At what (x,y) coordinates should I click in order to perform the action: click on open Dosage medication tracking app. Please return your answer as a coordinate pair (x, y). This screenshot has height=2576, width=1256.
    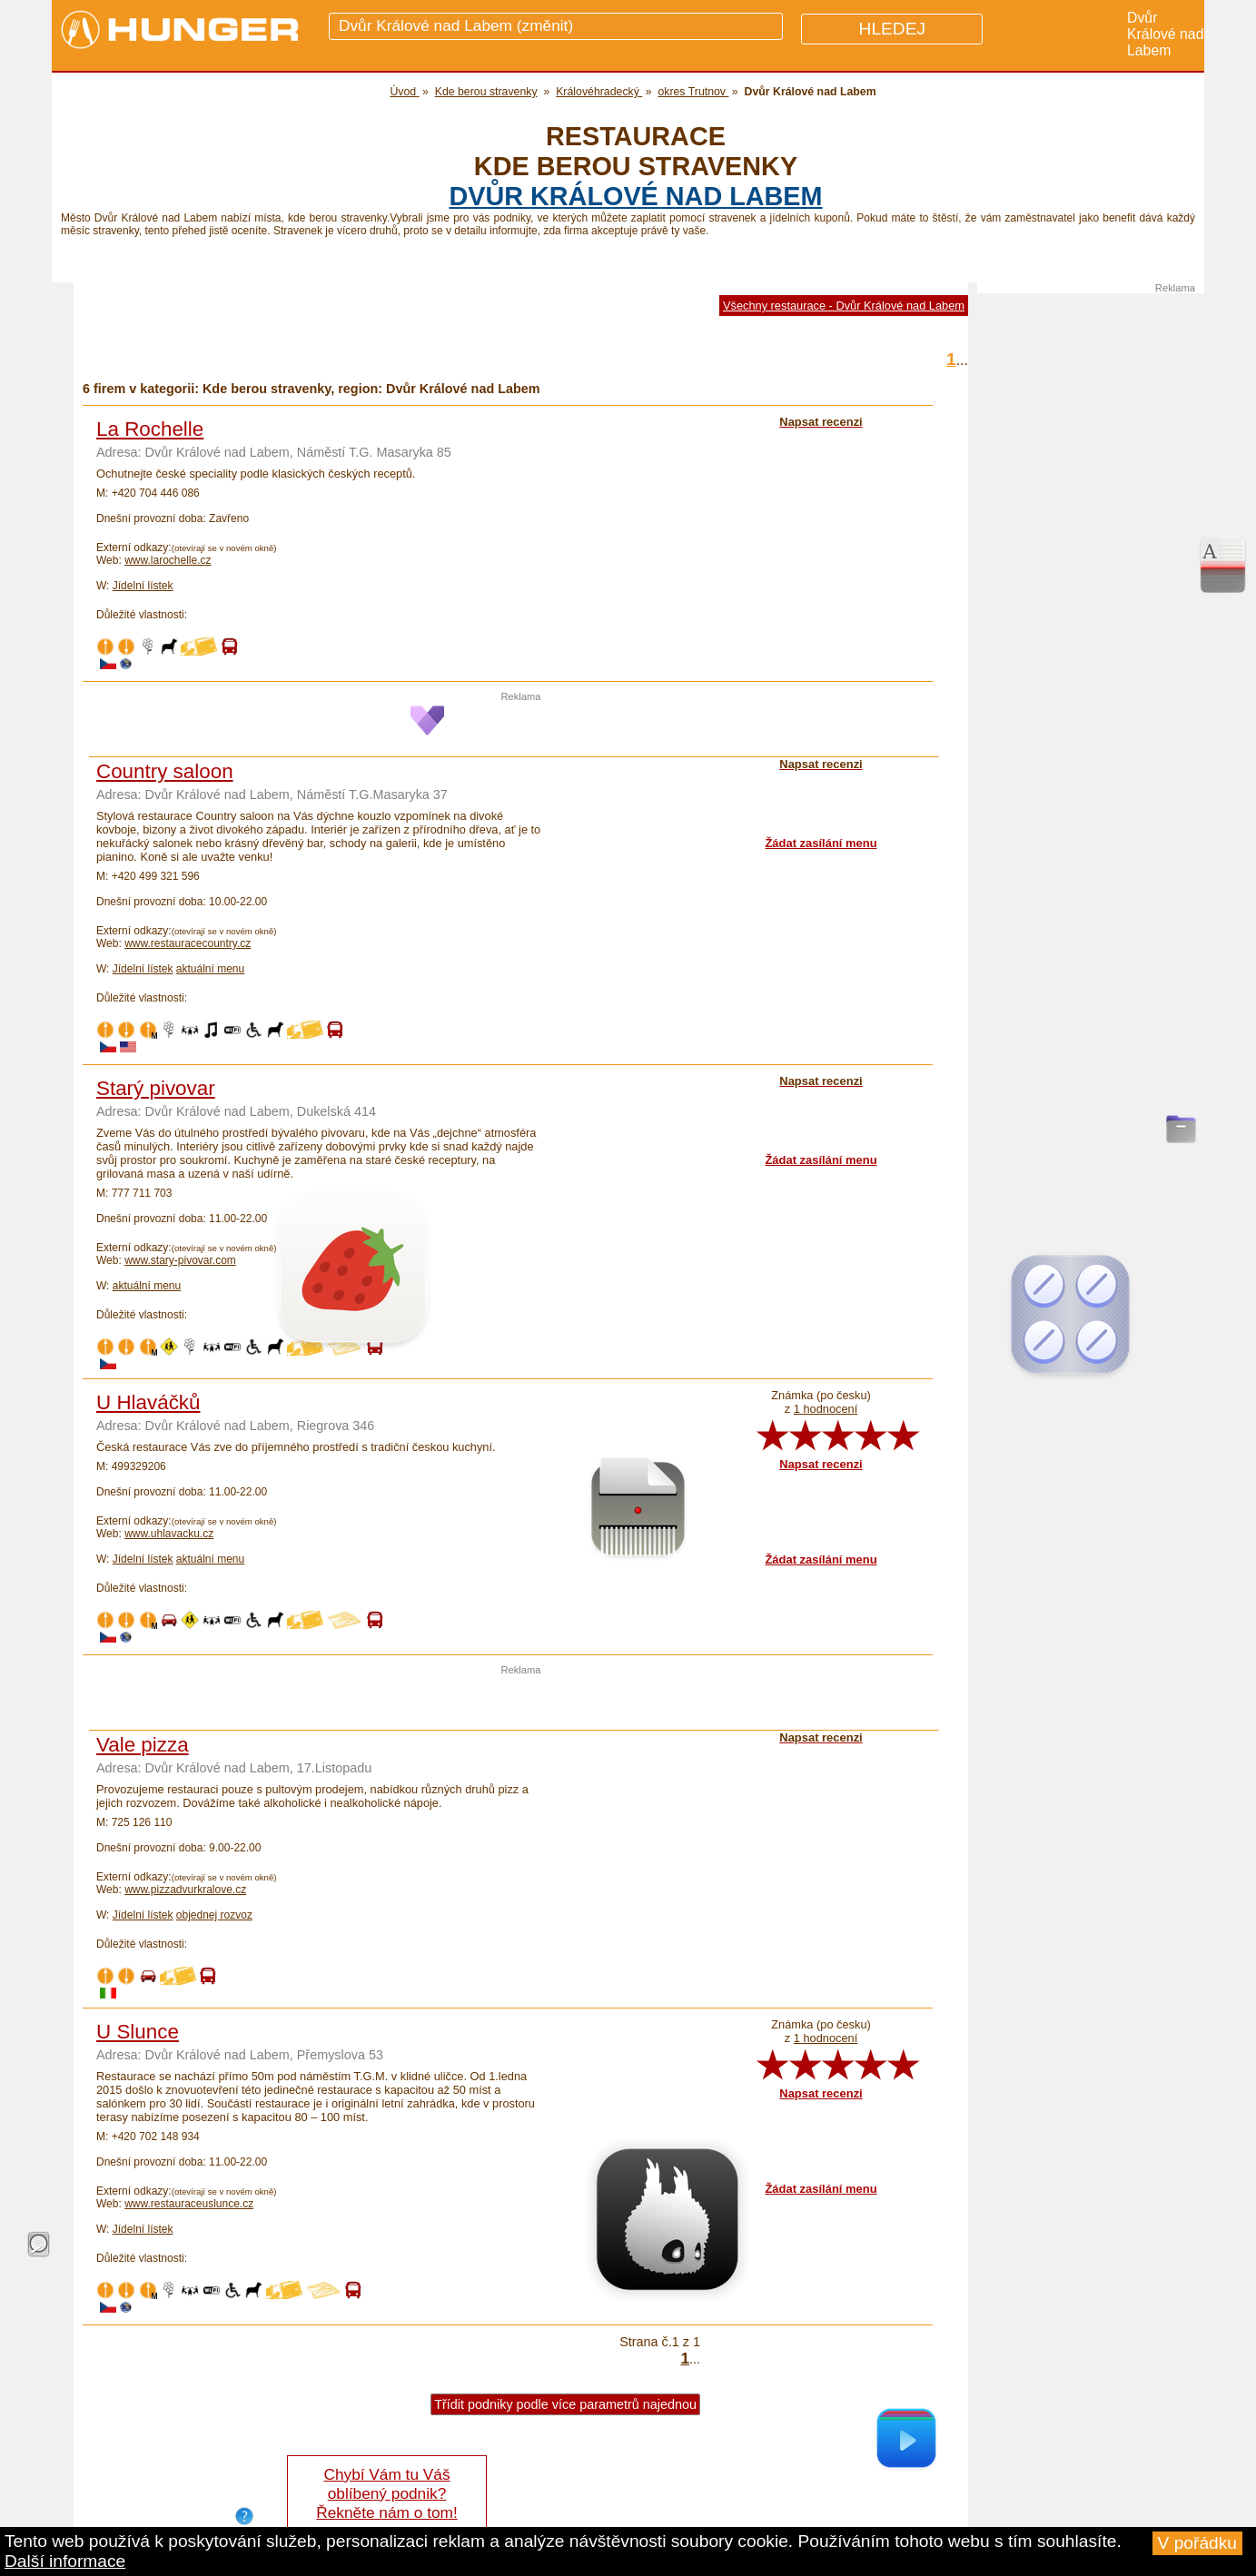
    Looking at the image, I should click on (1070, 1314).